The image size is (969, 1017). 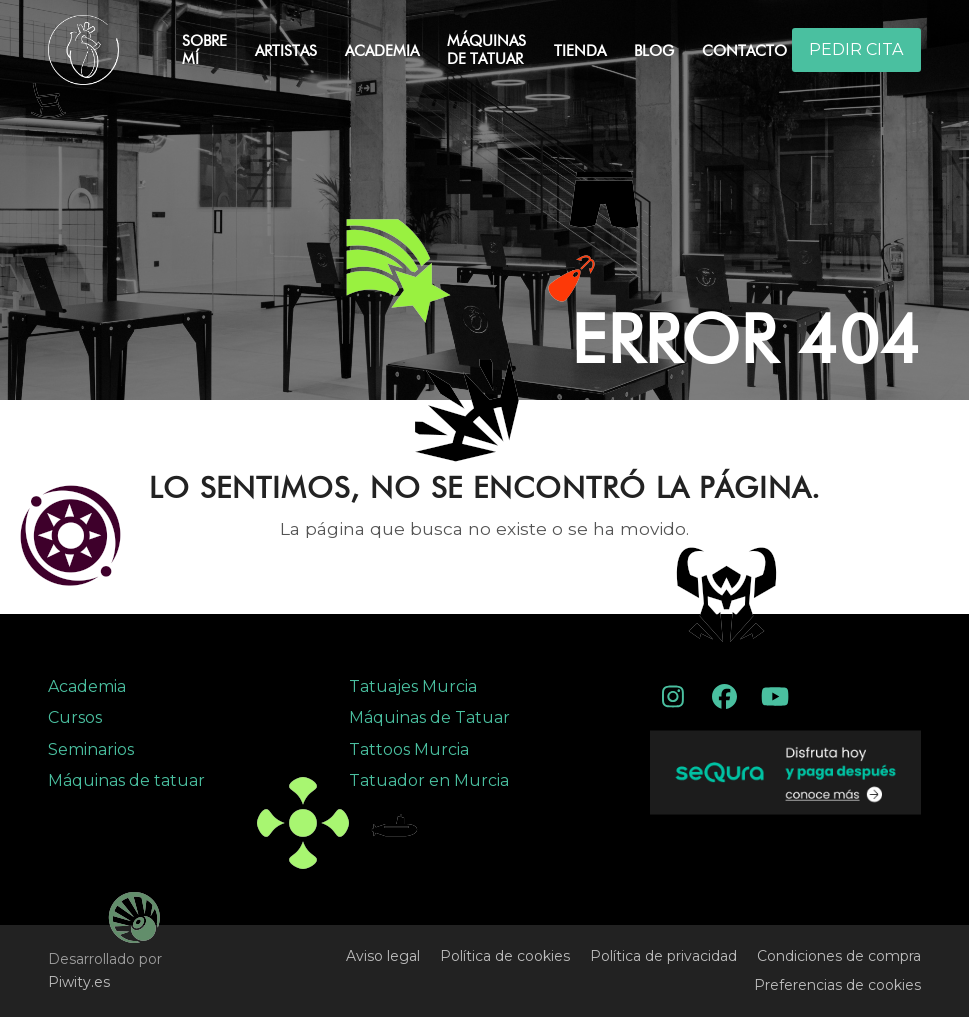 I want to click on navigate to submarine or underwater vessel section, so click(x=394, y=825).